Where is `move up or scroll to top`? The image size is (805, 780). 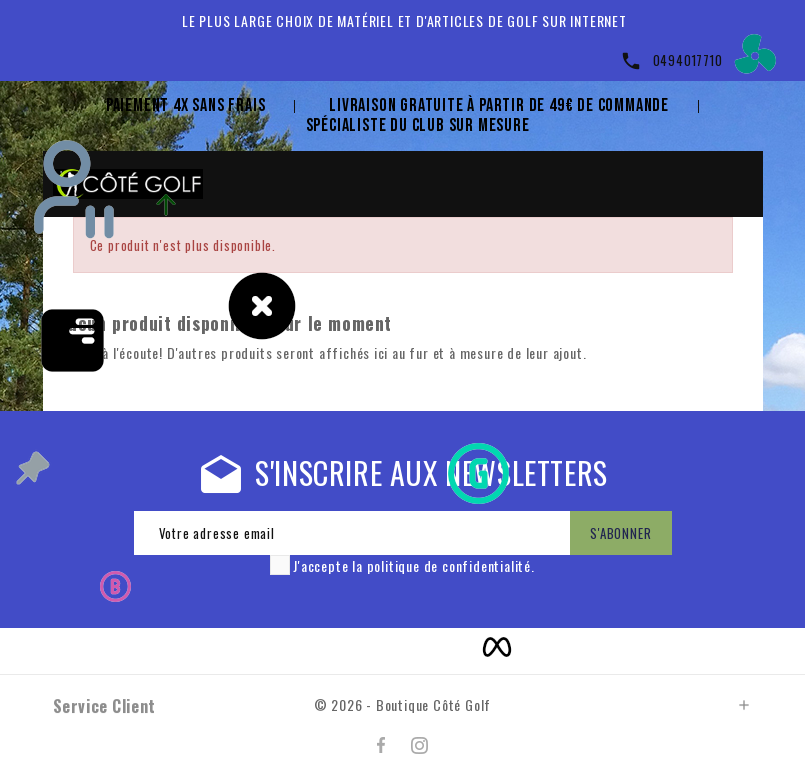 move up or scroll to top is located at coordinates (166, 205).